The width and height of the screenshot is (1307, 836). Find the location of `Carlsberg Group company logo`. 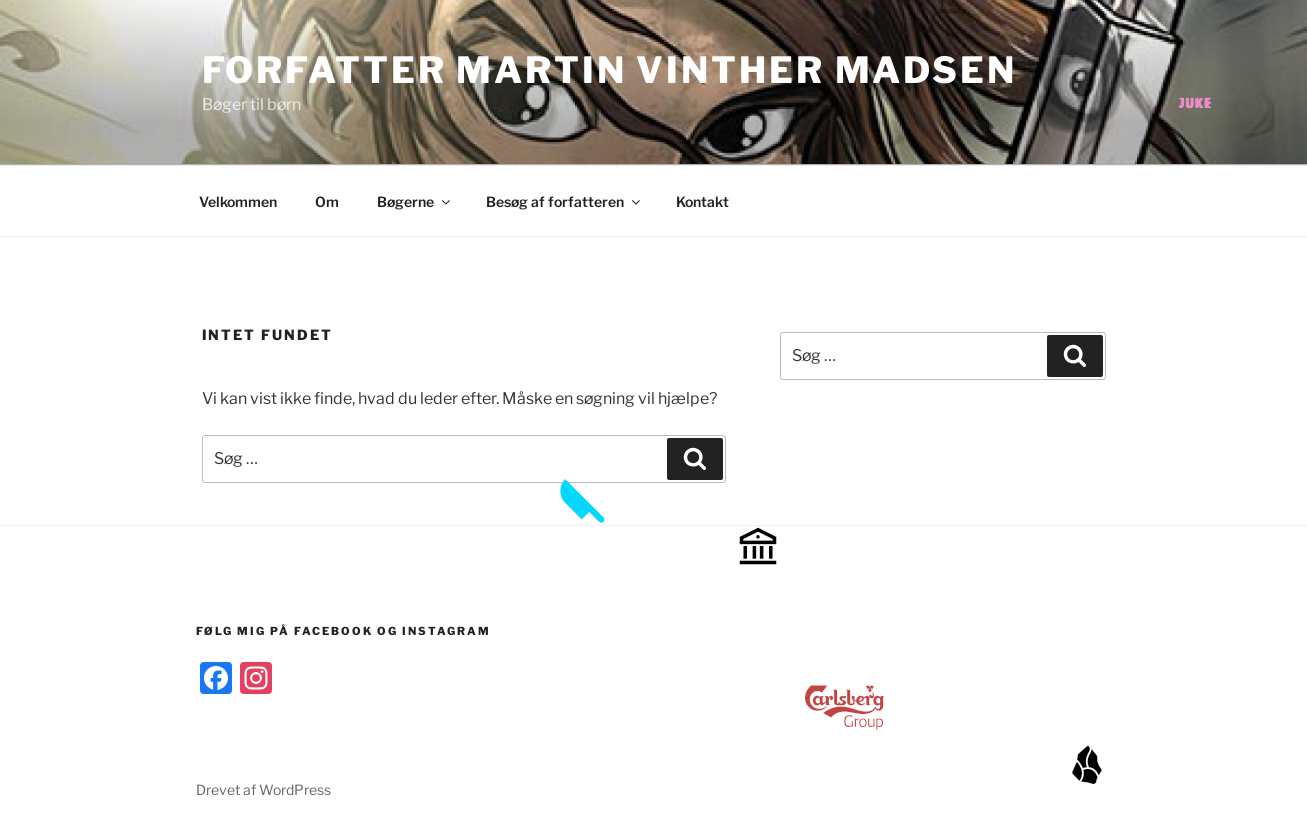

Carlsberg Group company logo is located at coordinates (844, 707).